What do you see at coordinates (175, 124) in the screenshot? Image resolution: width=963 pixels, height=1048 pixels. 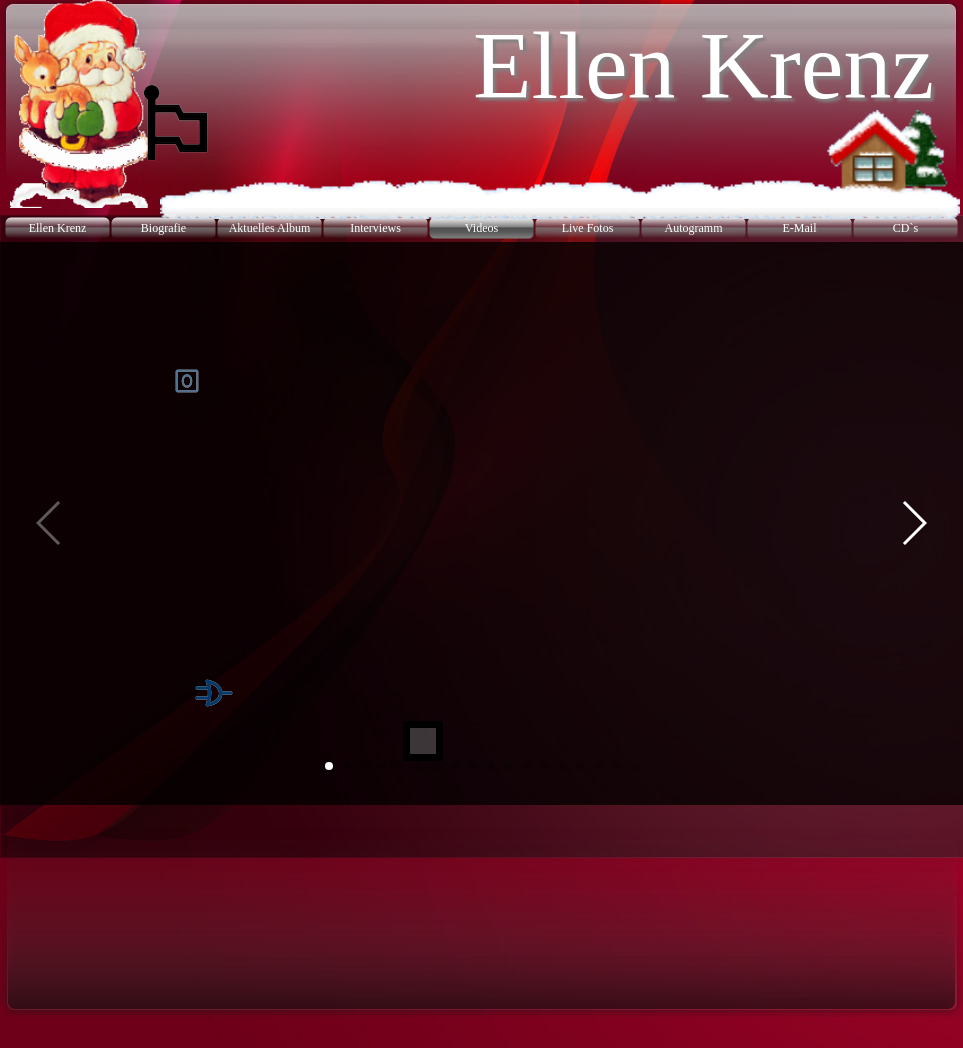 I see `access flag emoji or country symbols` at bounding box center [175, 124].